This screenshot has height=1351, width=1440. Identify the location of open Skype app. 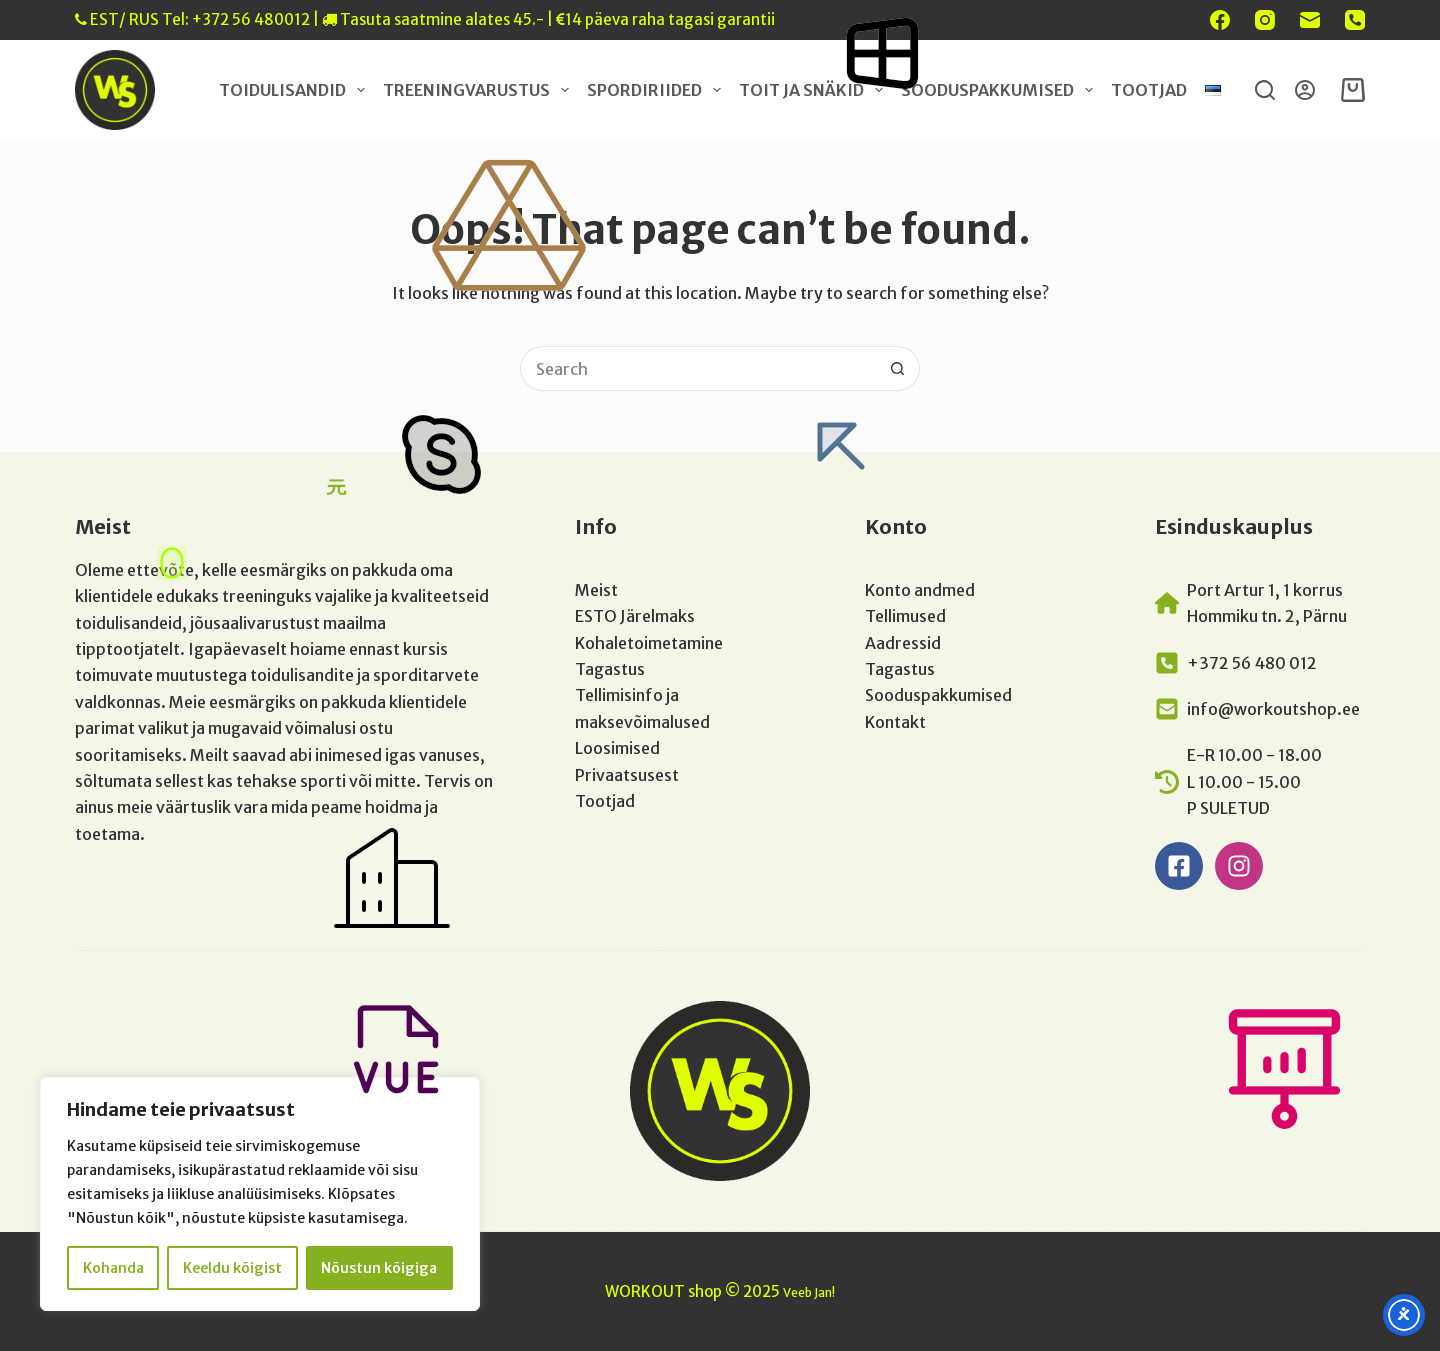
(441, 454).